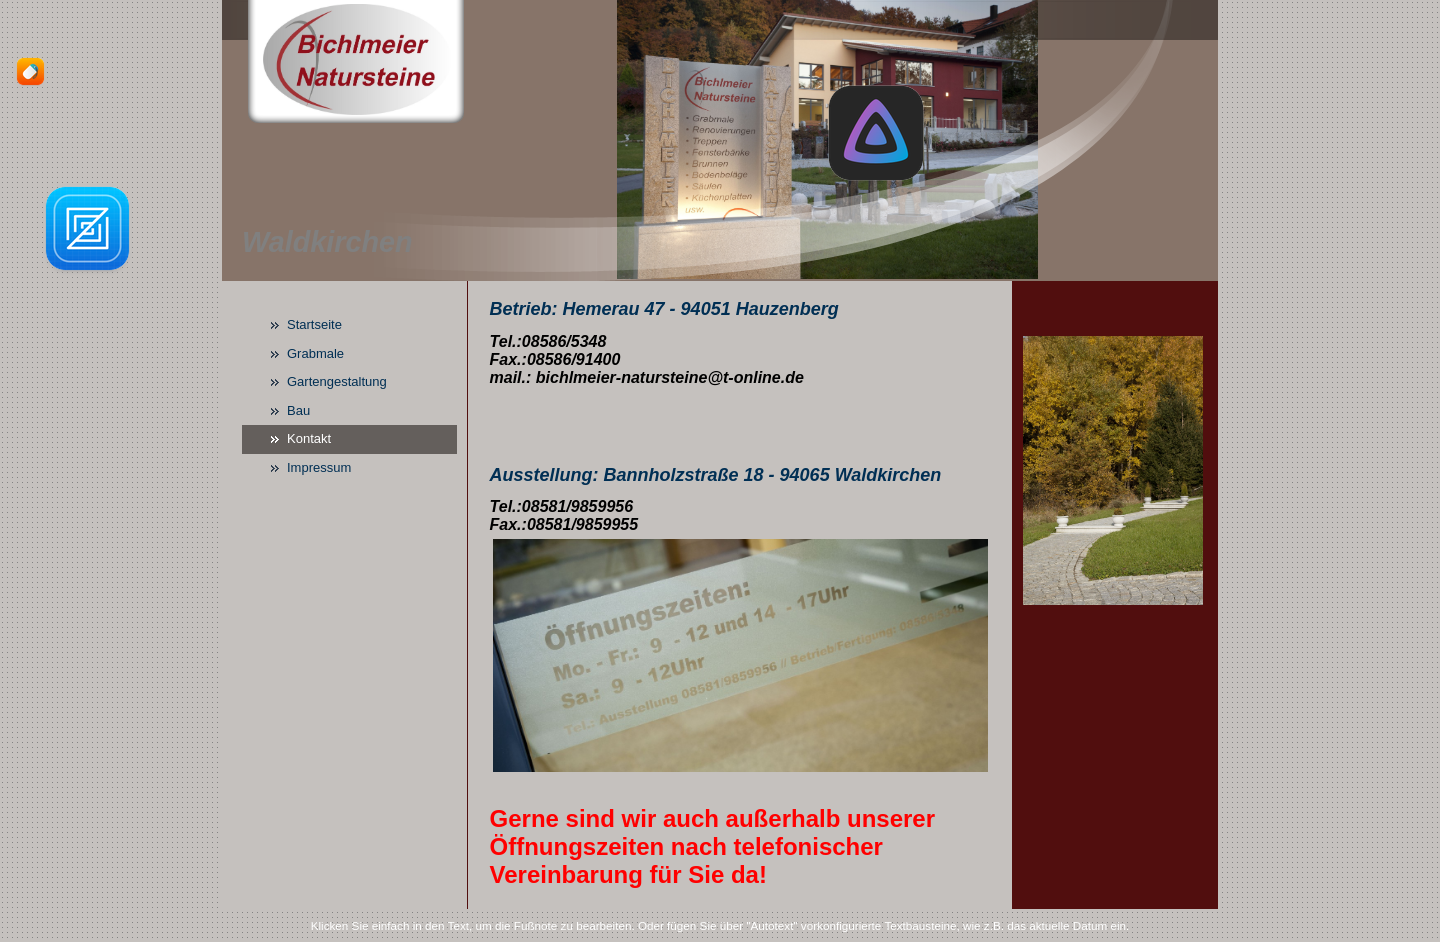 The image size is (1440, 942). I want to click on open jellyfin media server app, so click(876, 133).